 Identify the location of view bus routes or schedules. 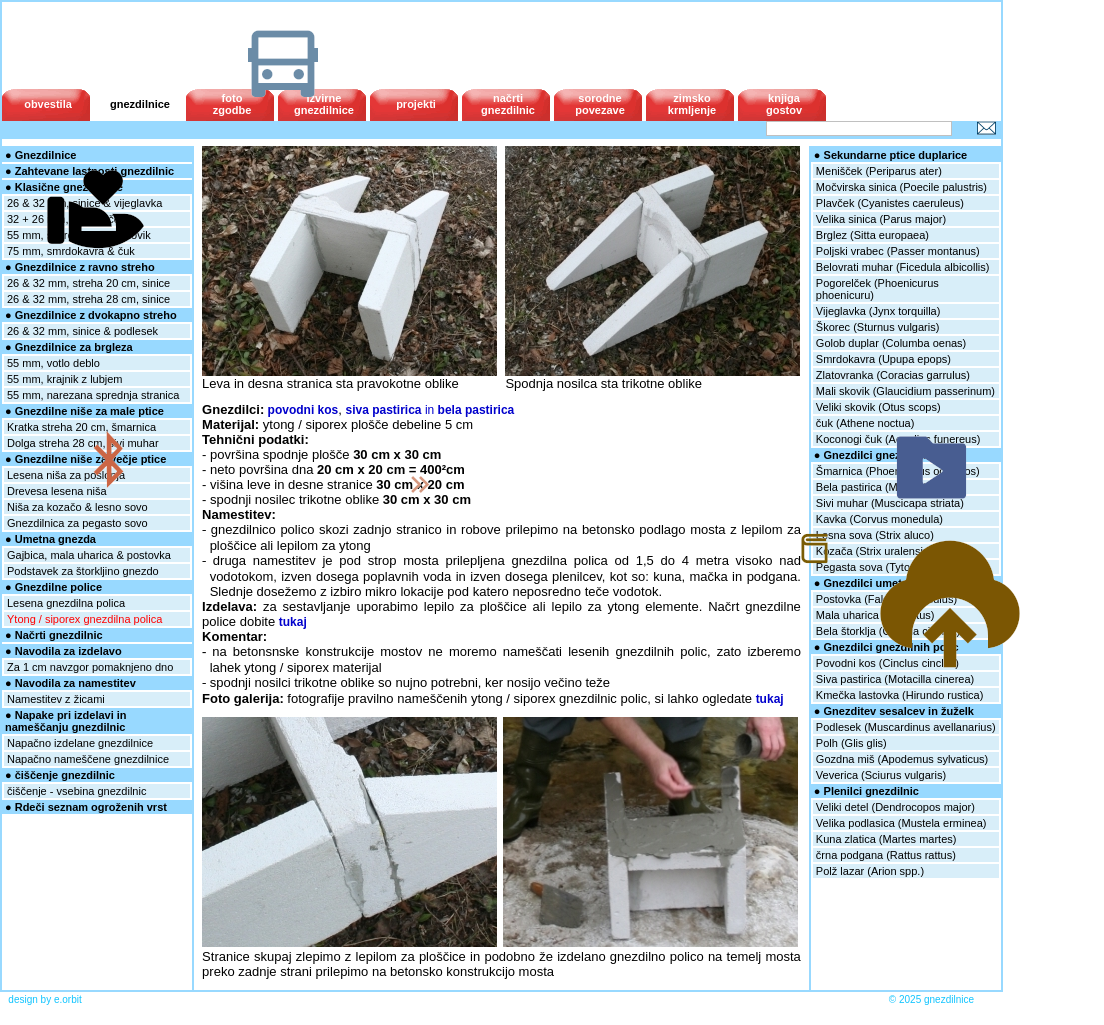
(283, 62).